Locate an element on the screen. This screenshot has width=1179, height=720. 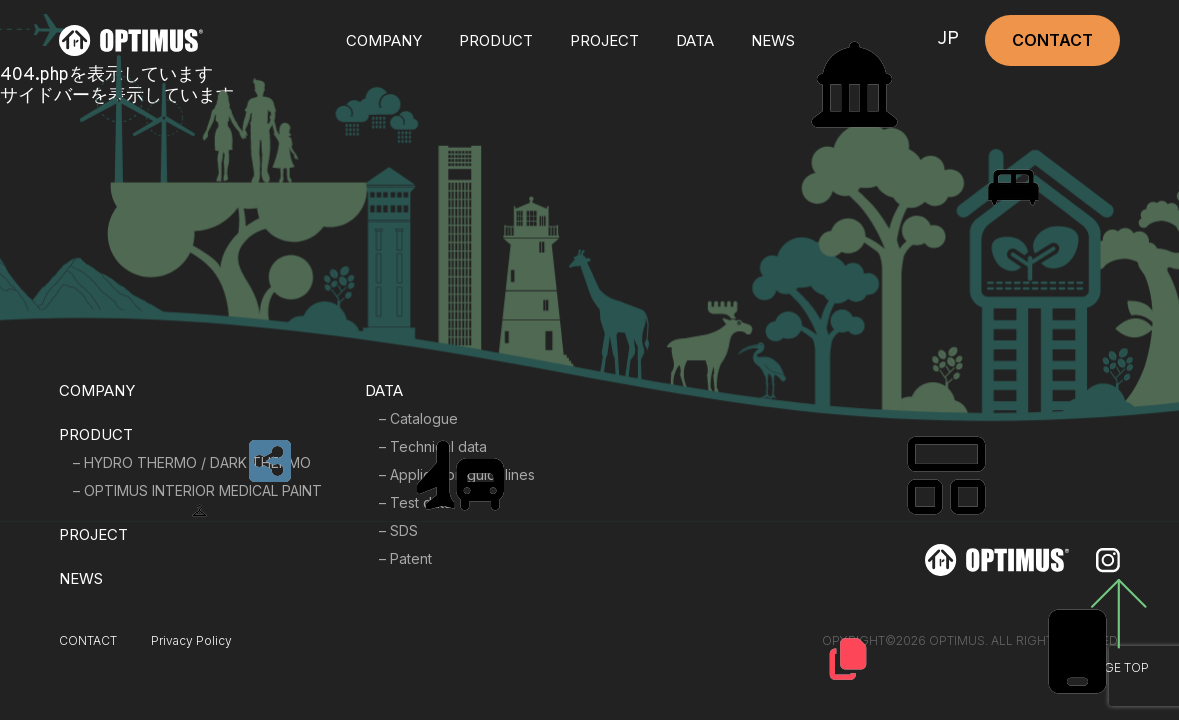
access wardrobe or clothing options is located at coordinates (199, 510).